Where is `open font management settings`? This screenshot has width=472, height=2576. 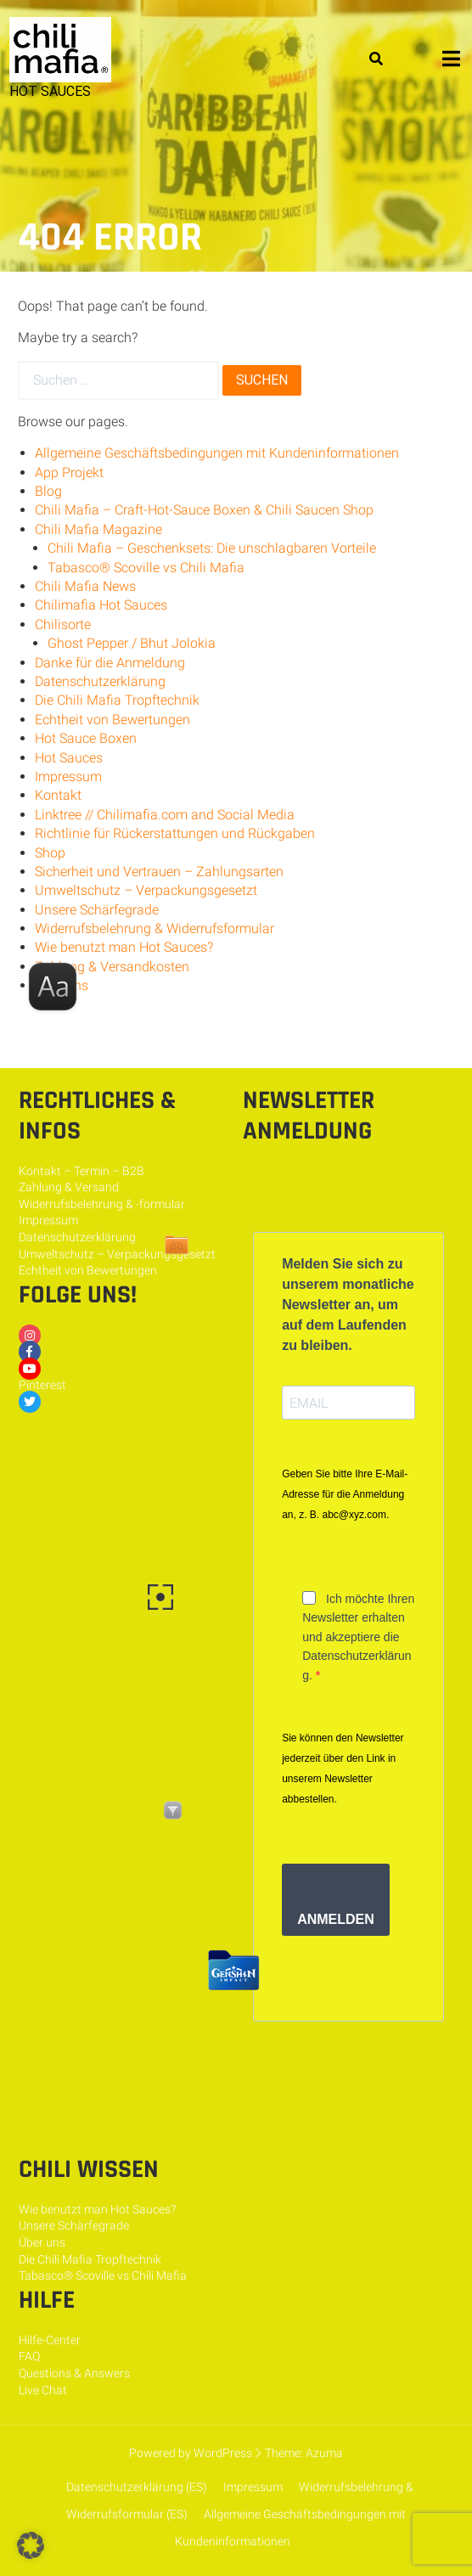 open font management settings is located at coordinates (53, 987).